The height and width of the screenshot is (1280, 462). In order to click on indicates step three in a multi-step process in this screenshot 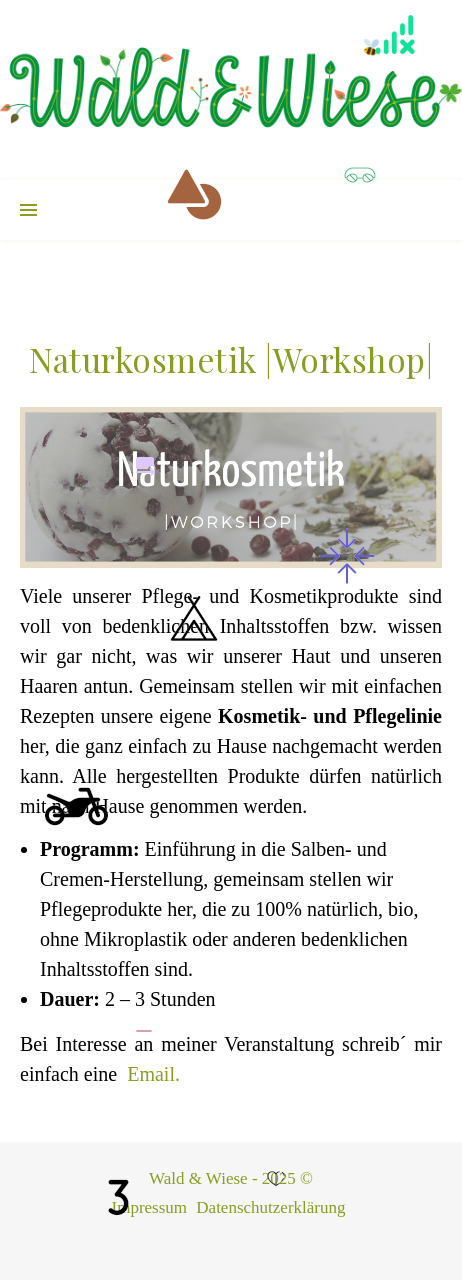, I will do `click(118, 1197)`.